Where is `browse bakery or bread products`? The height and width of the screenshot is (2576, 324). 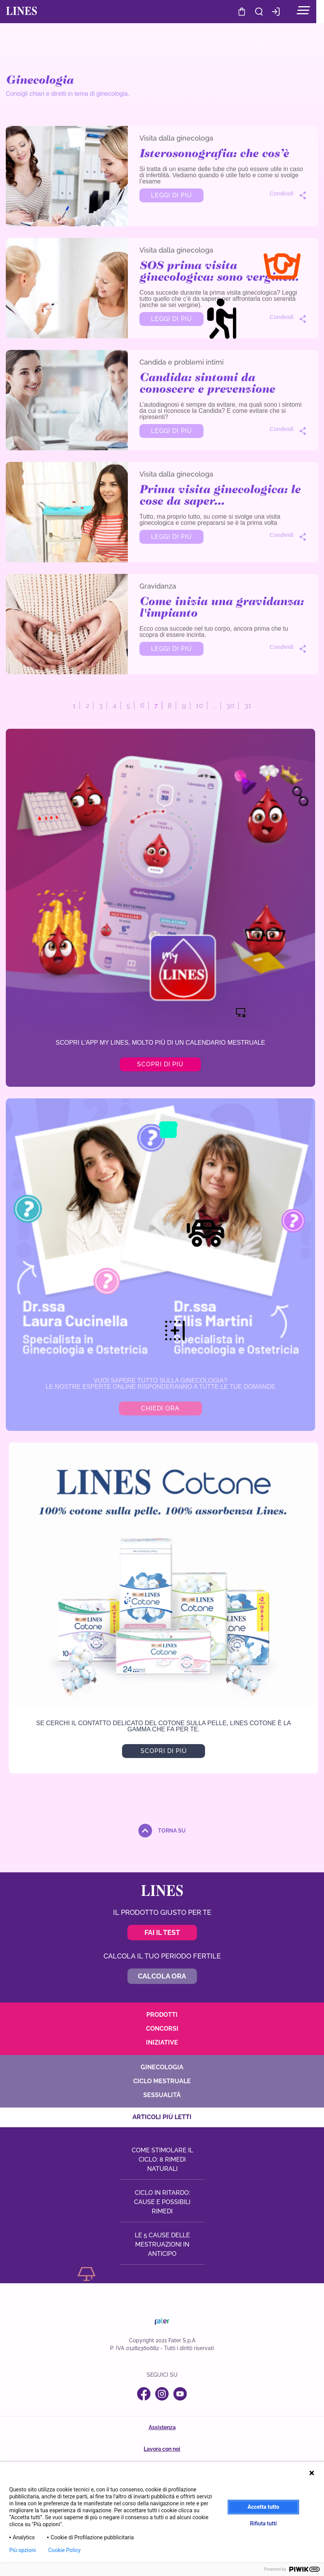
browse bakery or bread products is located at coordinates (168, 1130).